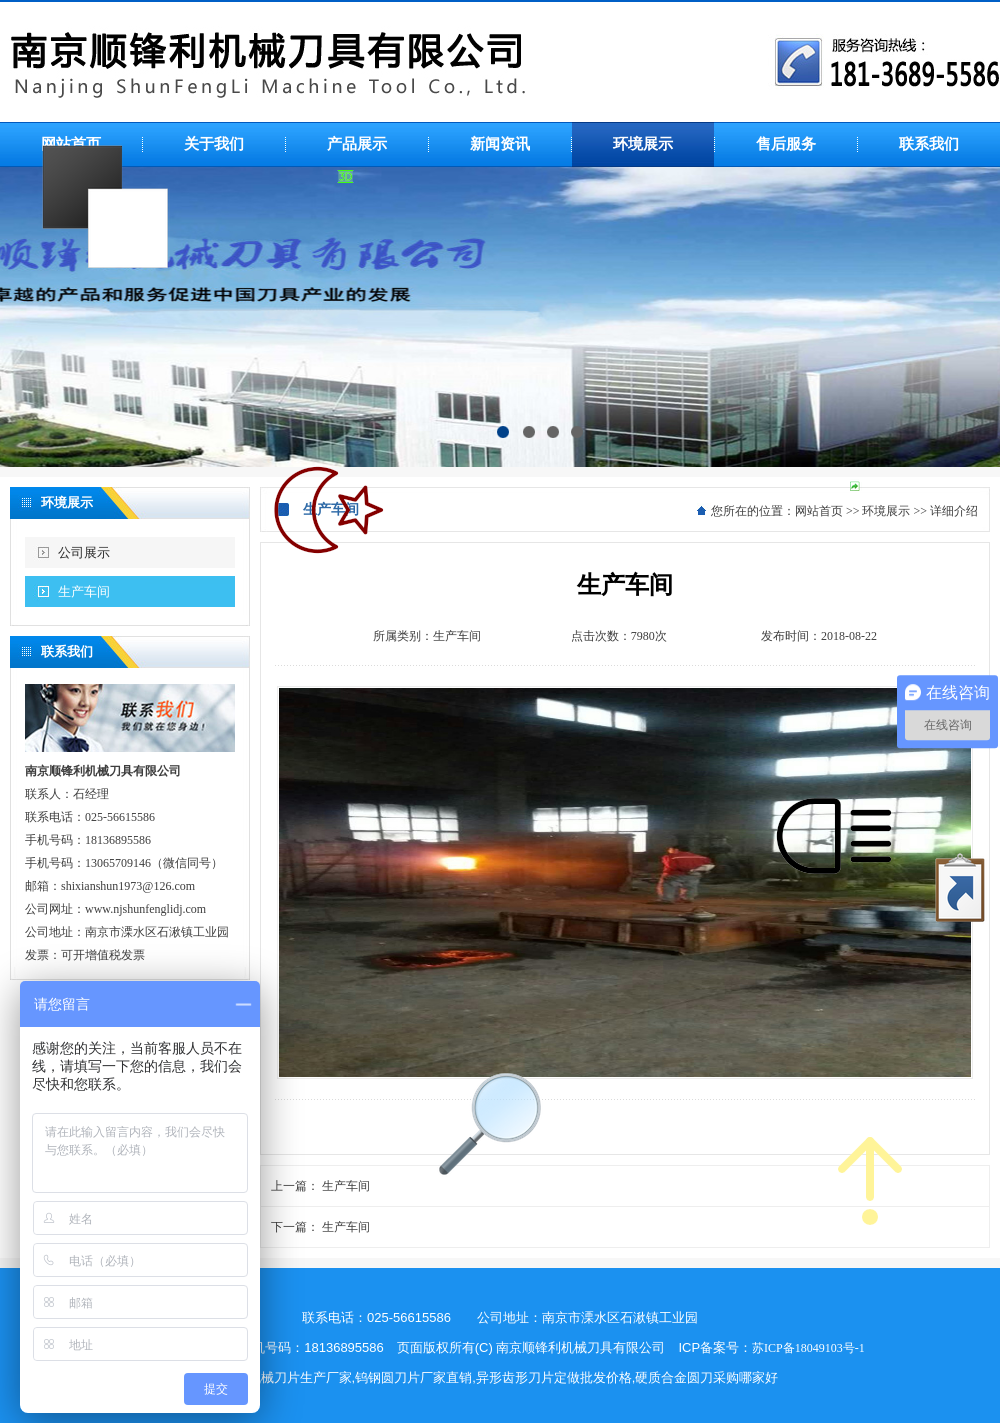 The height and width of the screenshot is (1423, 1000). Describe the element at coordinates (105, 210) in the screenshot. I see `toggle high contrast mode` at that location.